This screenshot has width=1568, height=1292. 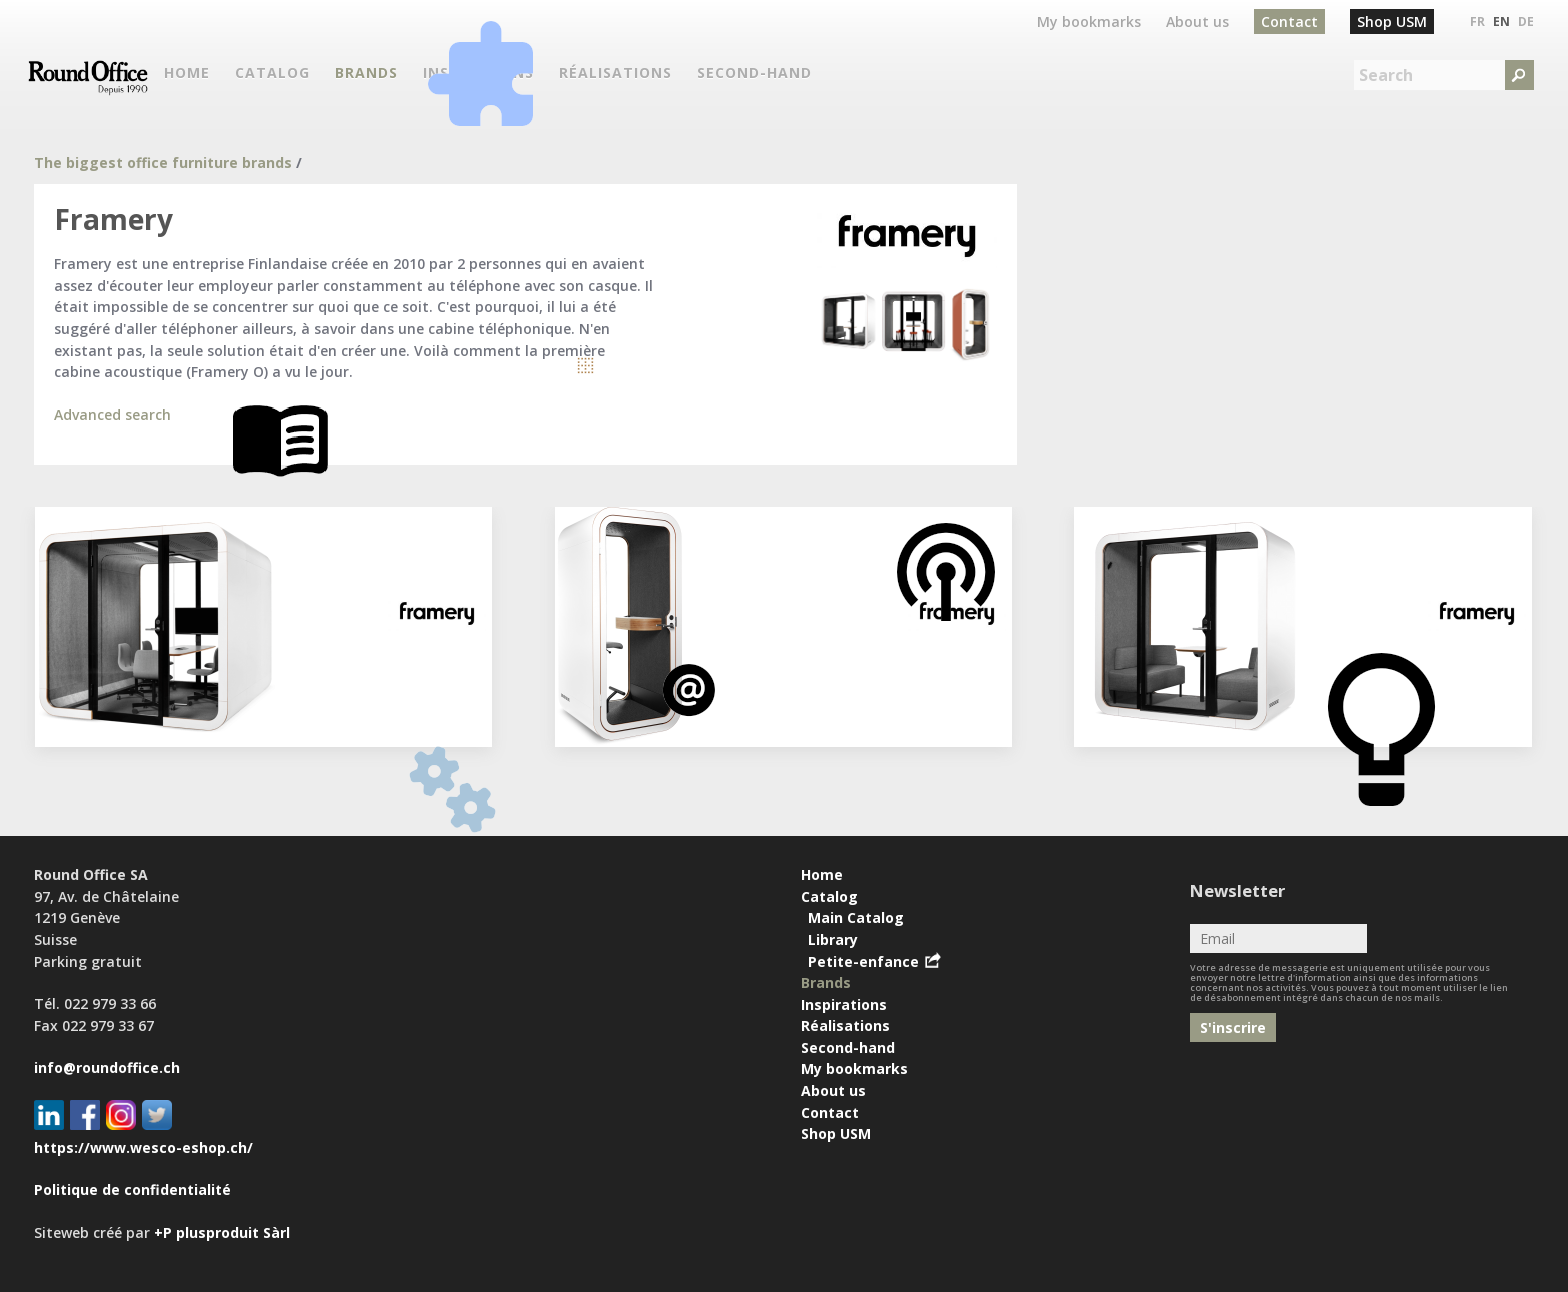 What do you see at coordinates (585, 365) in the screenshot?
I see `remove all borders from selected cells or elements` at bounding box center [585, 365].